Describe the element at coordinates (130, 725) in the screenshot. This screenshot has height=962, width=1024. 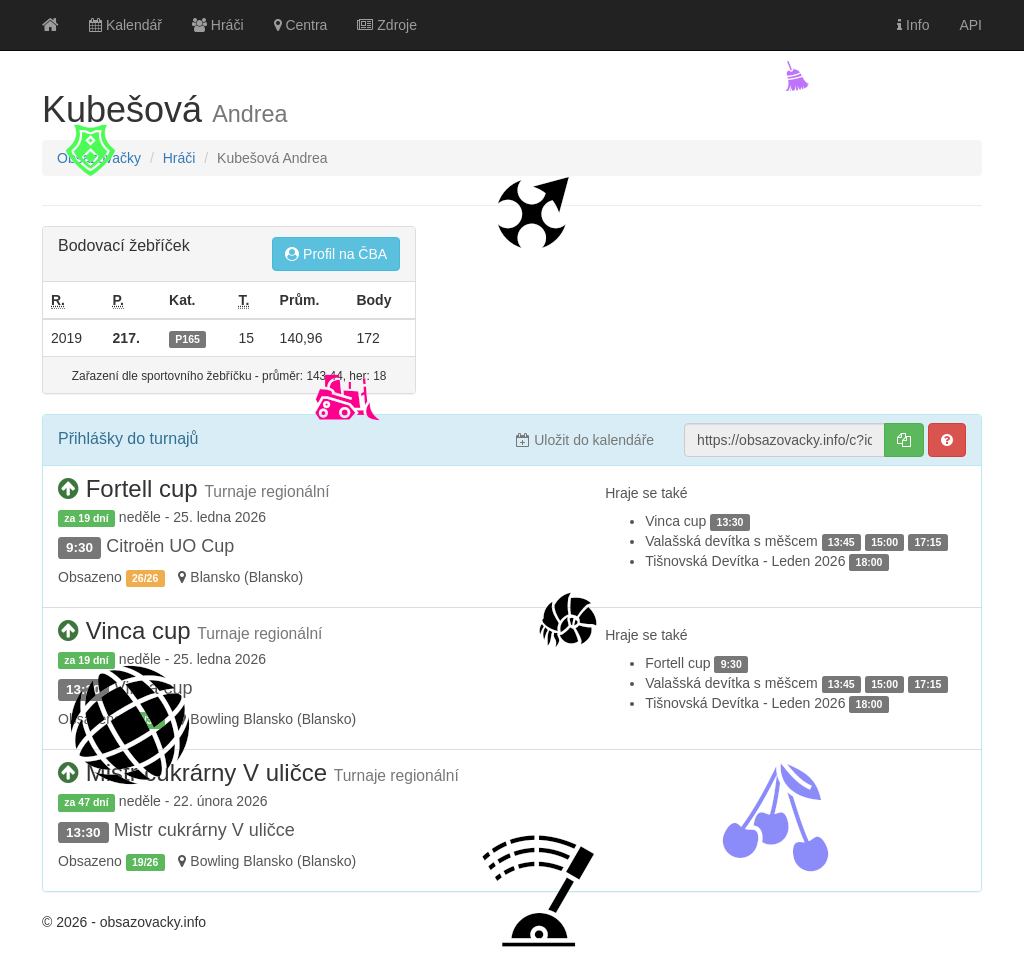
I see `access global or network settings` at that location.